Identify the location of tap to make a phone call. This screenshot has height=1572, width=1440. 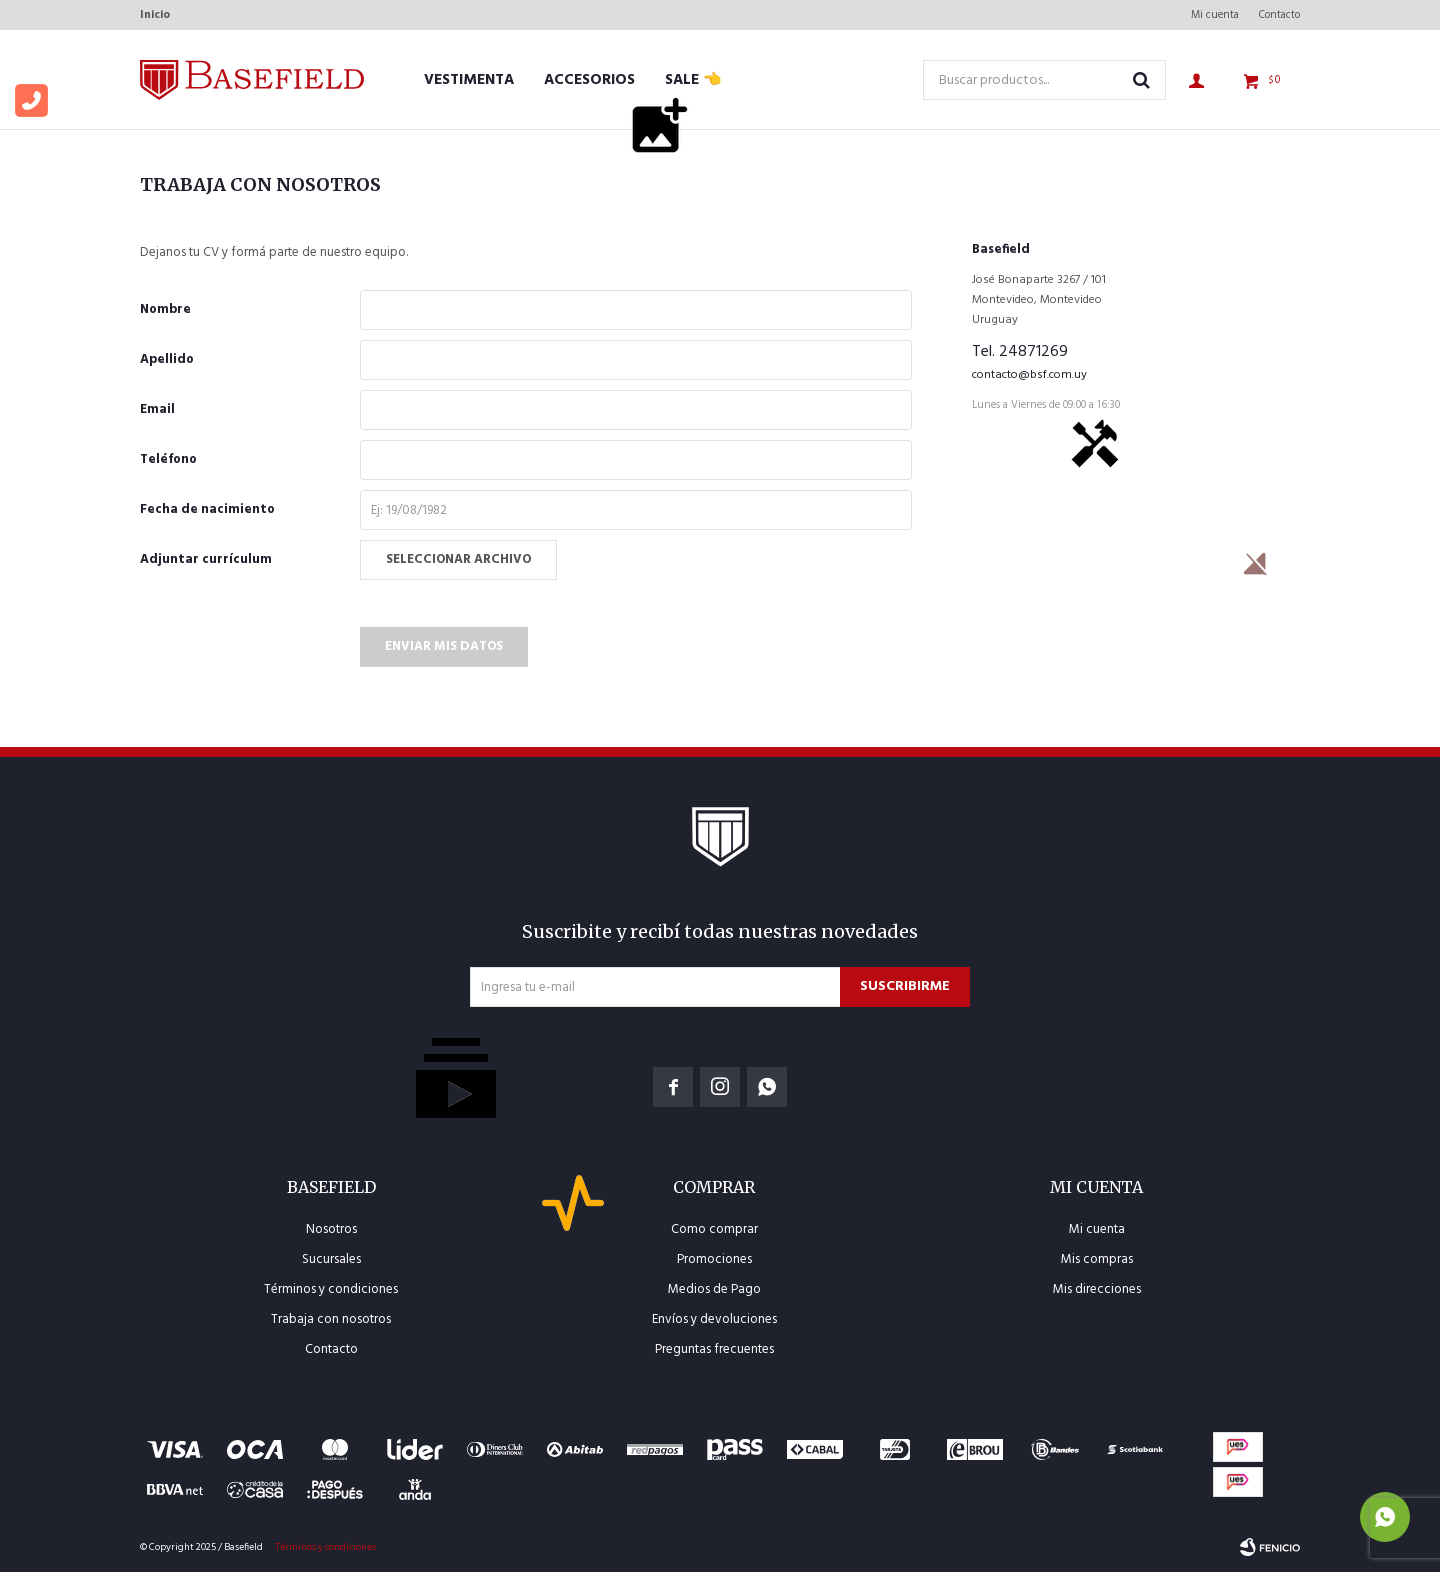
(31, 100).